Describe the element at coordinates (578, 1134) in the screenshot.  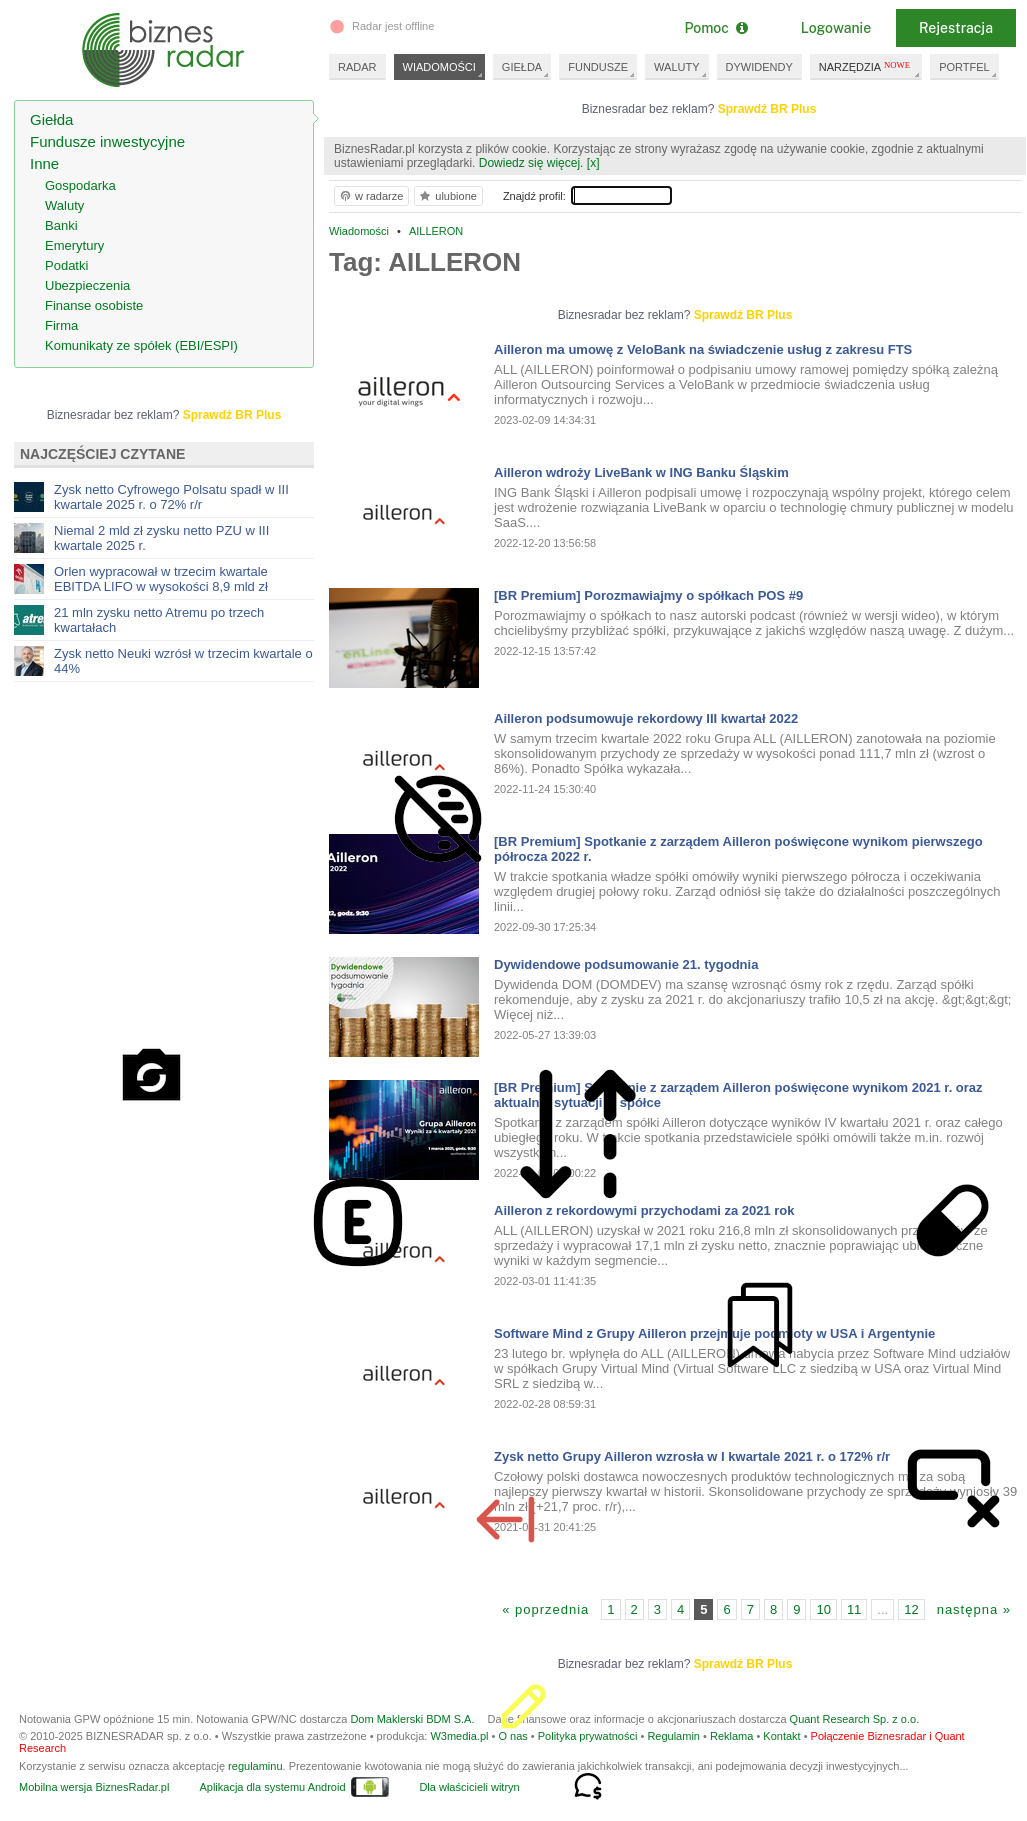
I see `transfer data downward` at that location.